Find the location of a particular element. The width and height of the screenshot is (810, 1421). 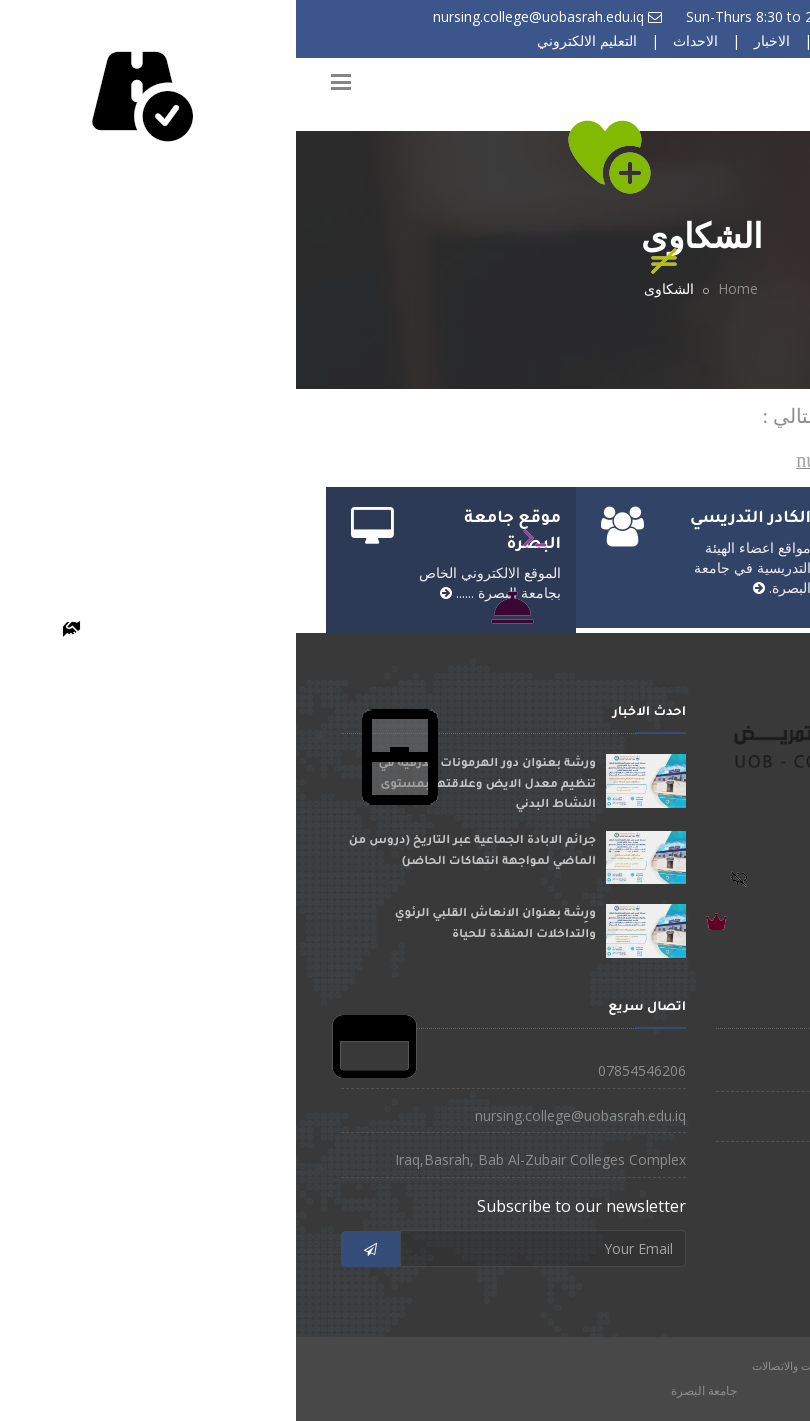

indicates premium or VIP membership status is located at coordinates (716, 922).